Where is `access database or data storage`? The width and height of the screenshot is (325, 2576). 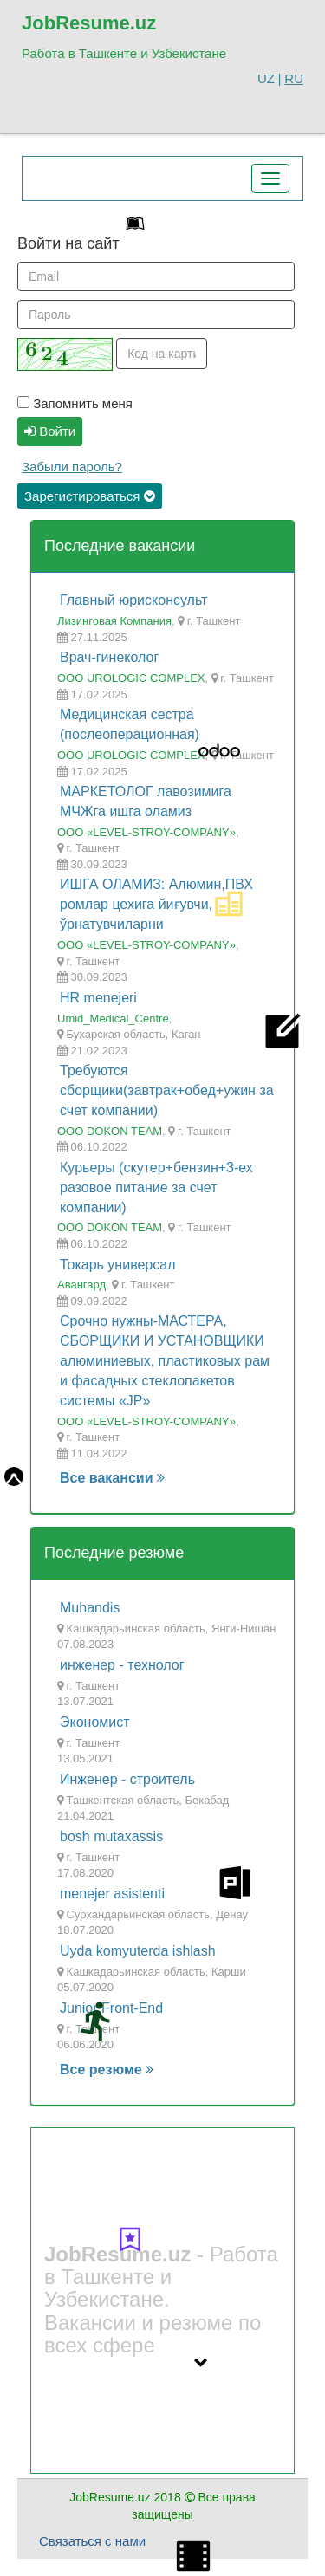 access database or data storage is located at coordinates (229, 904).